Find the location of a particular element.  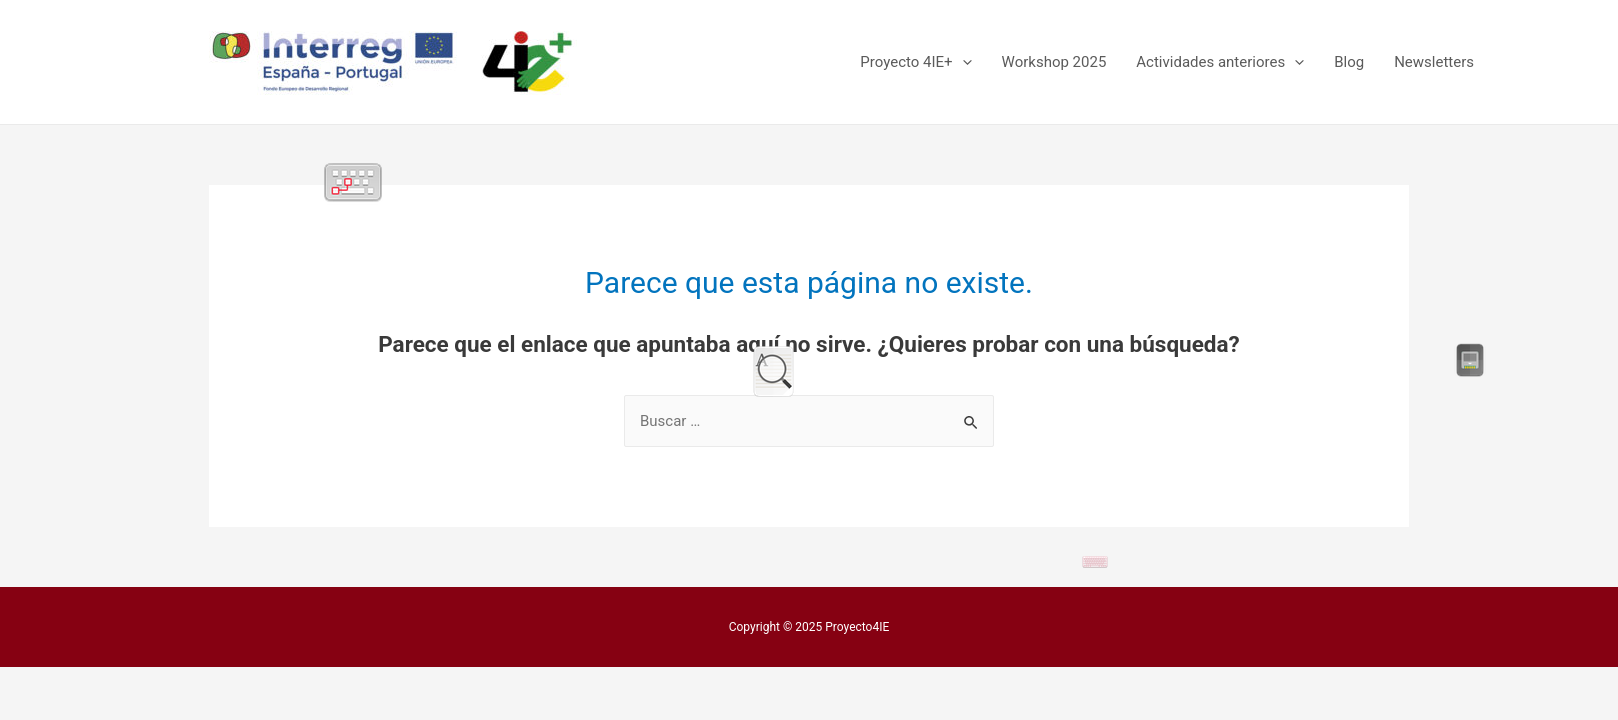

a ROM file or cartridge-based game image is located at coordinates (1470, 360).